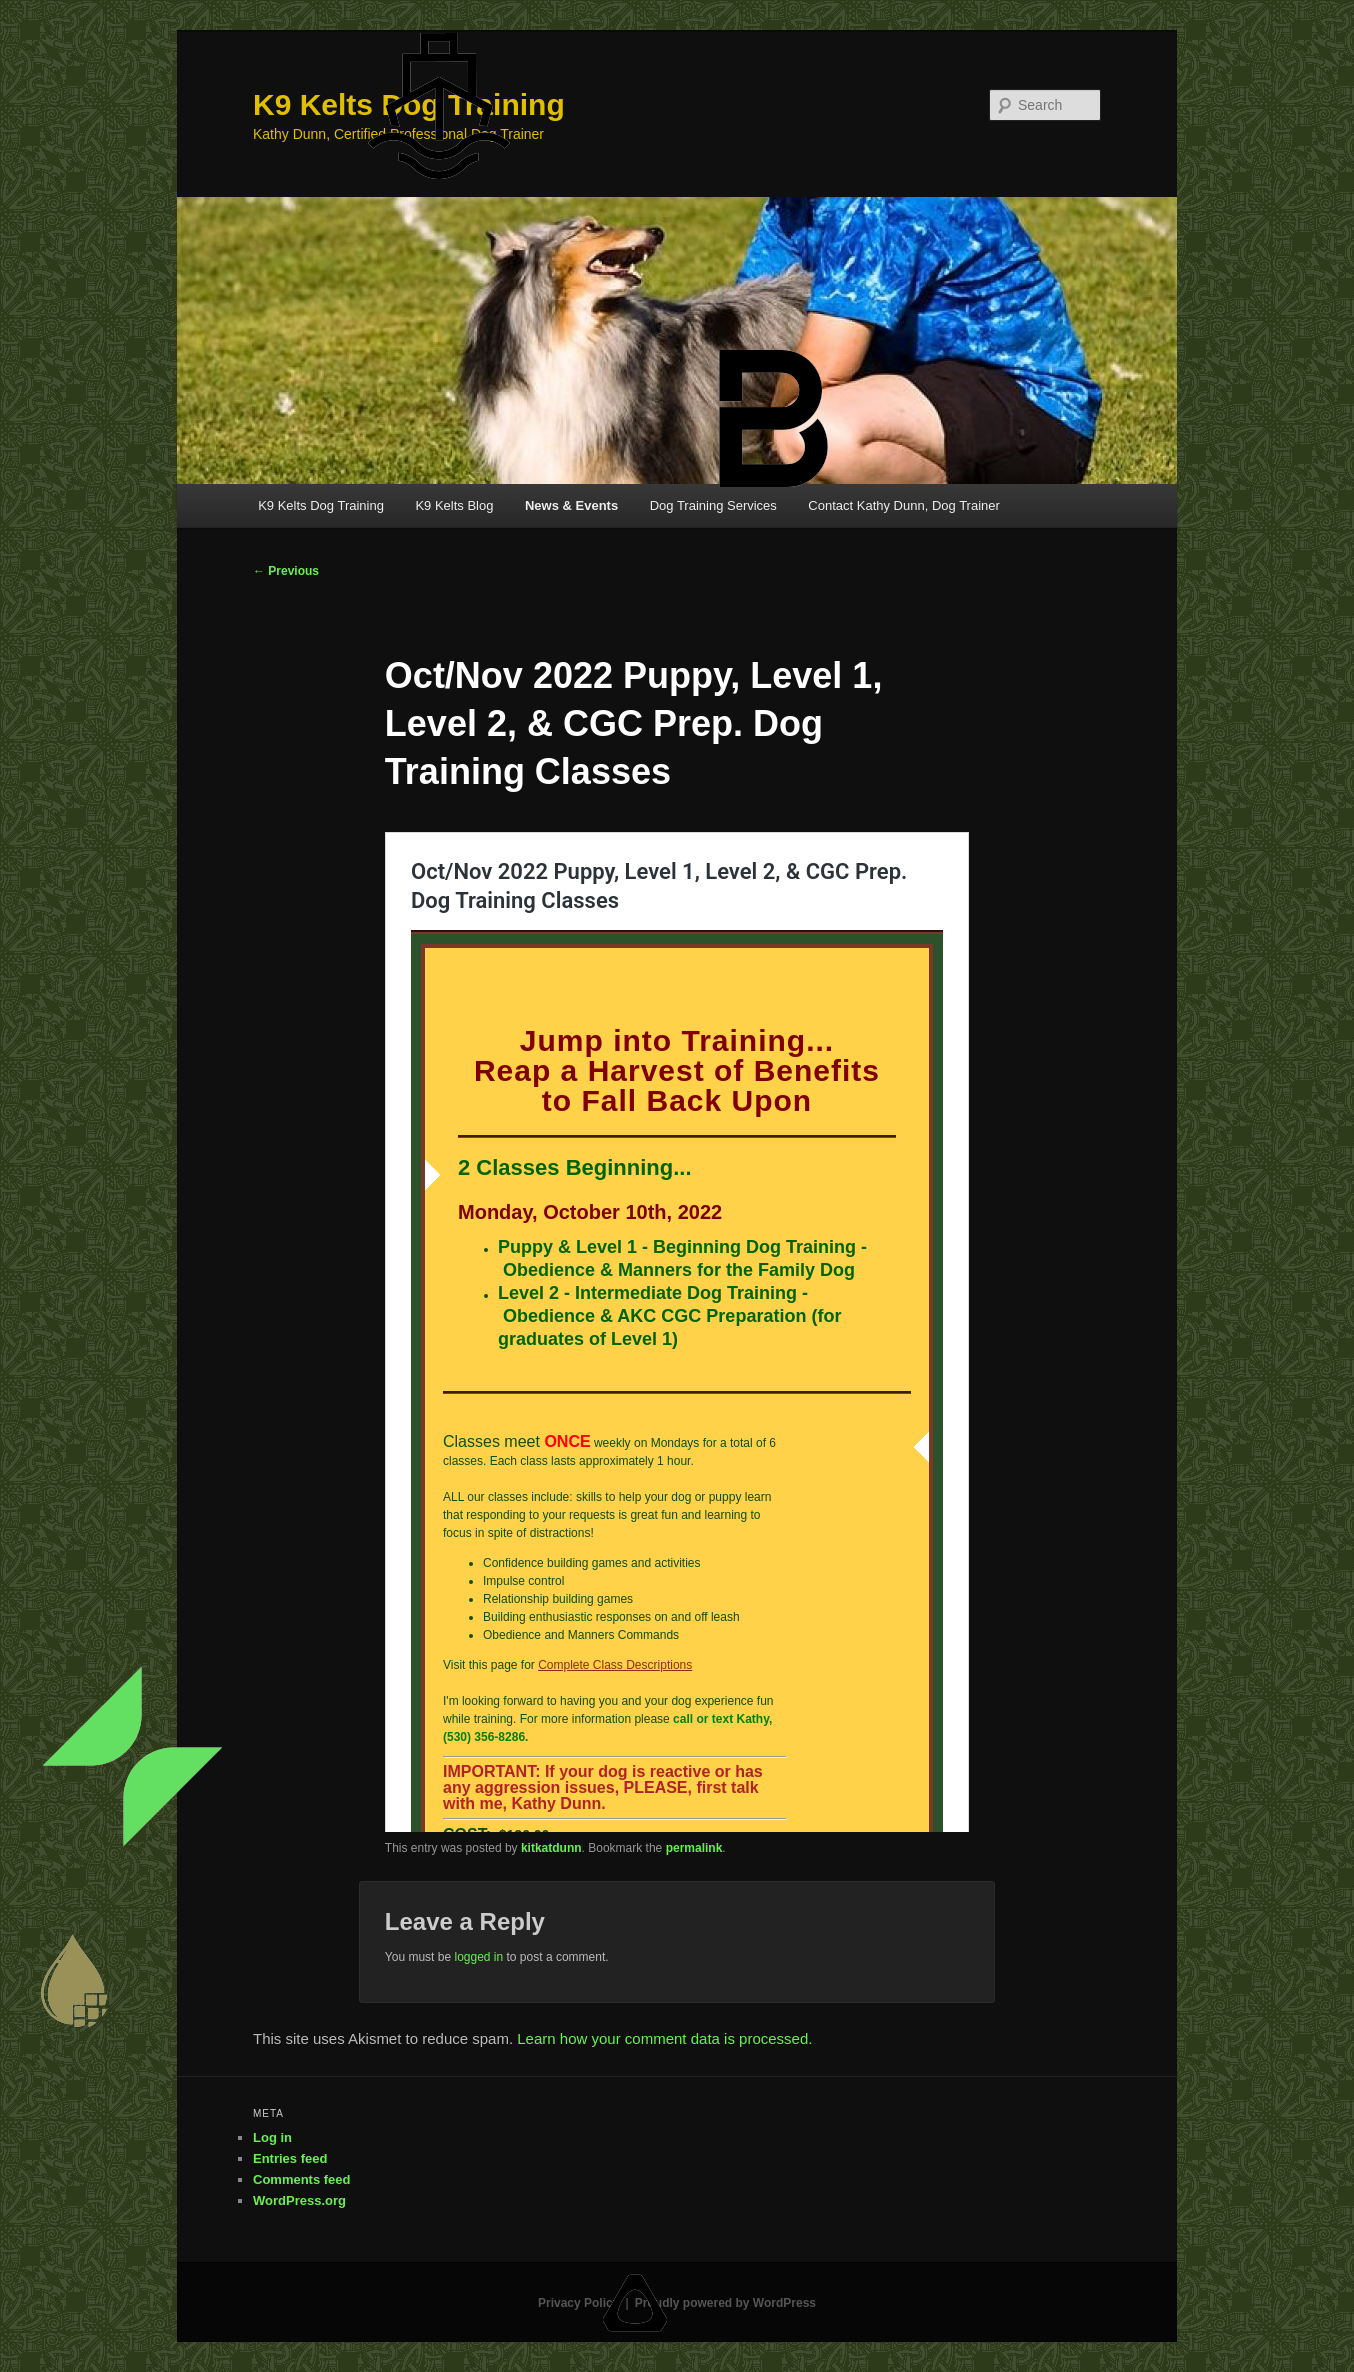 This screenshot has width=1354, height=2372. What do you see at coordinates (132, 1756) in the screenshot?
I see `glide app logo` at bounding box center [132, 1756].